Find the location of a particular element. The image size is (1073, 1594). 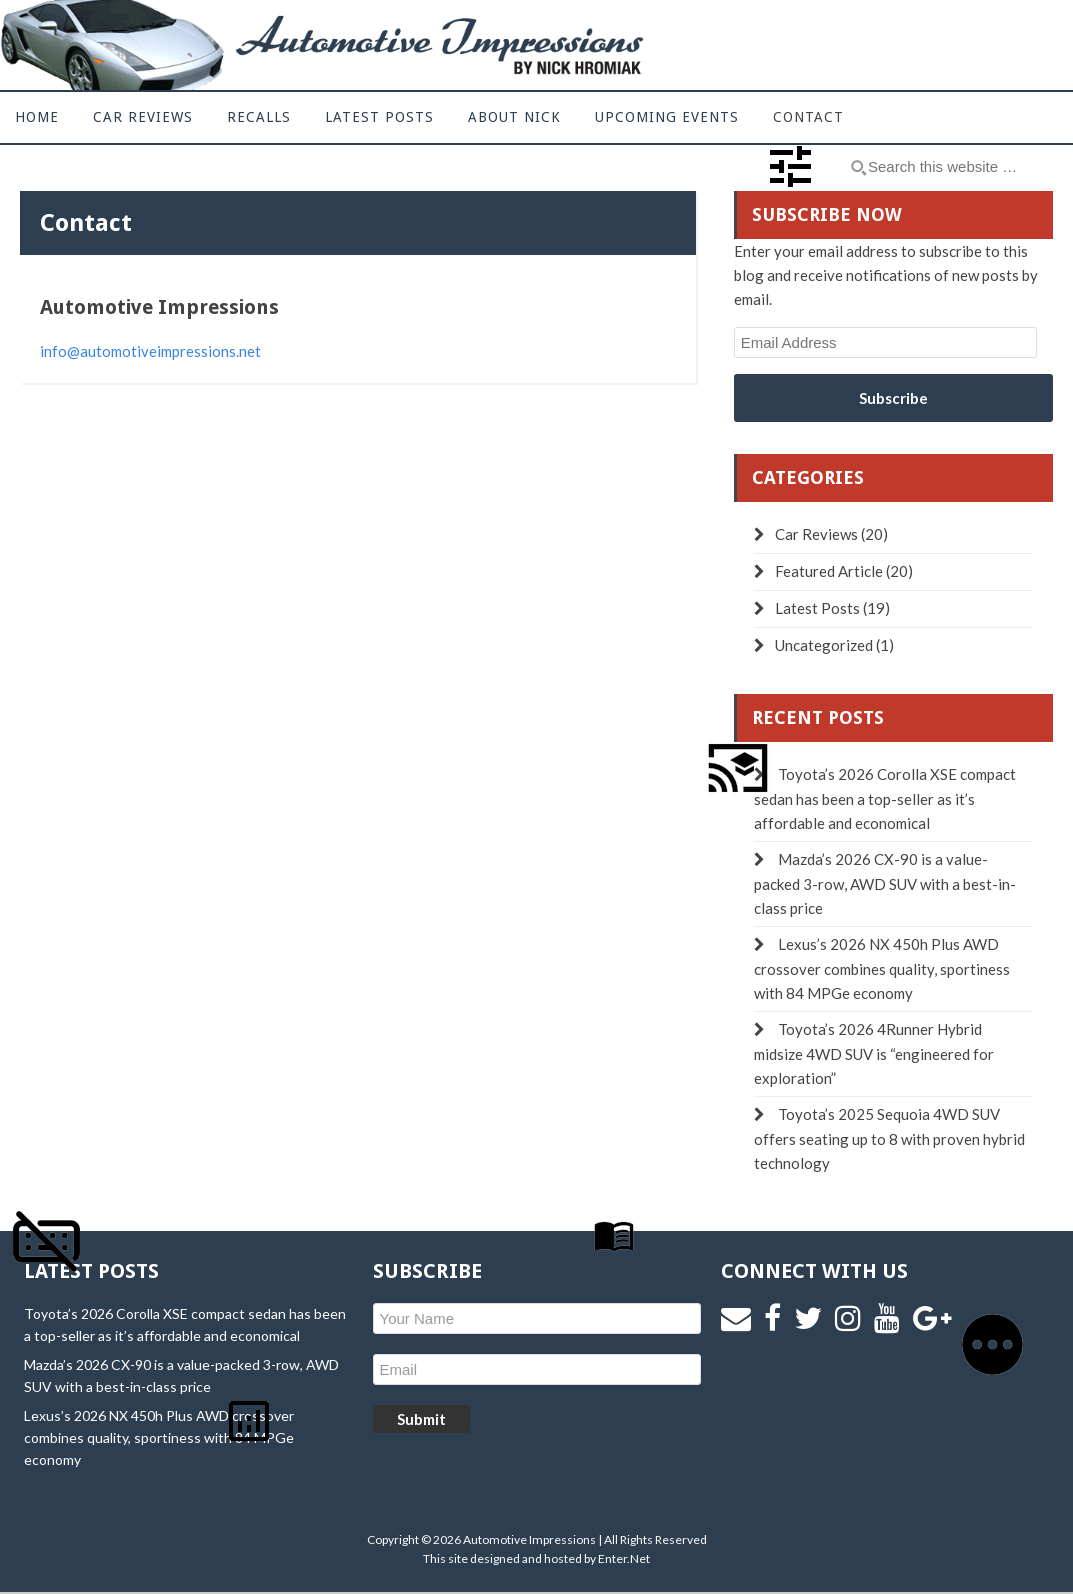

indicates a pending or in-progress status is located at coordinates (992, 1344).